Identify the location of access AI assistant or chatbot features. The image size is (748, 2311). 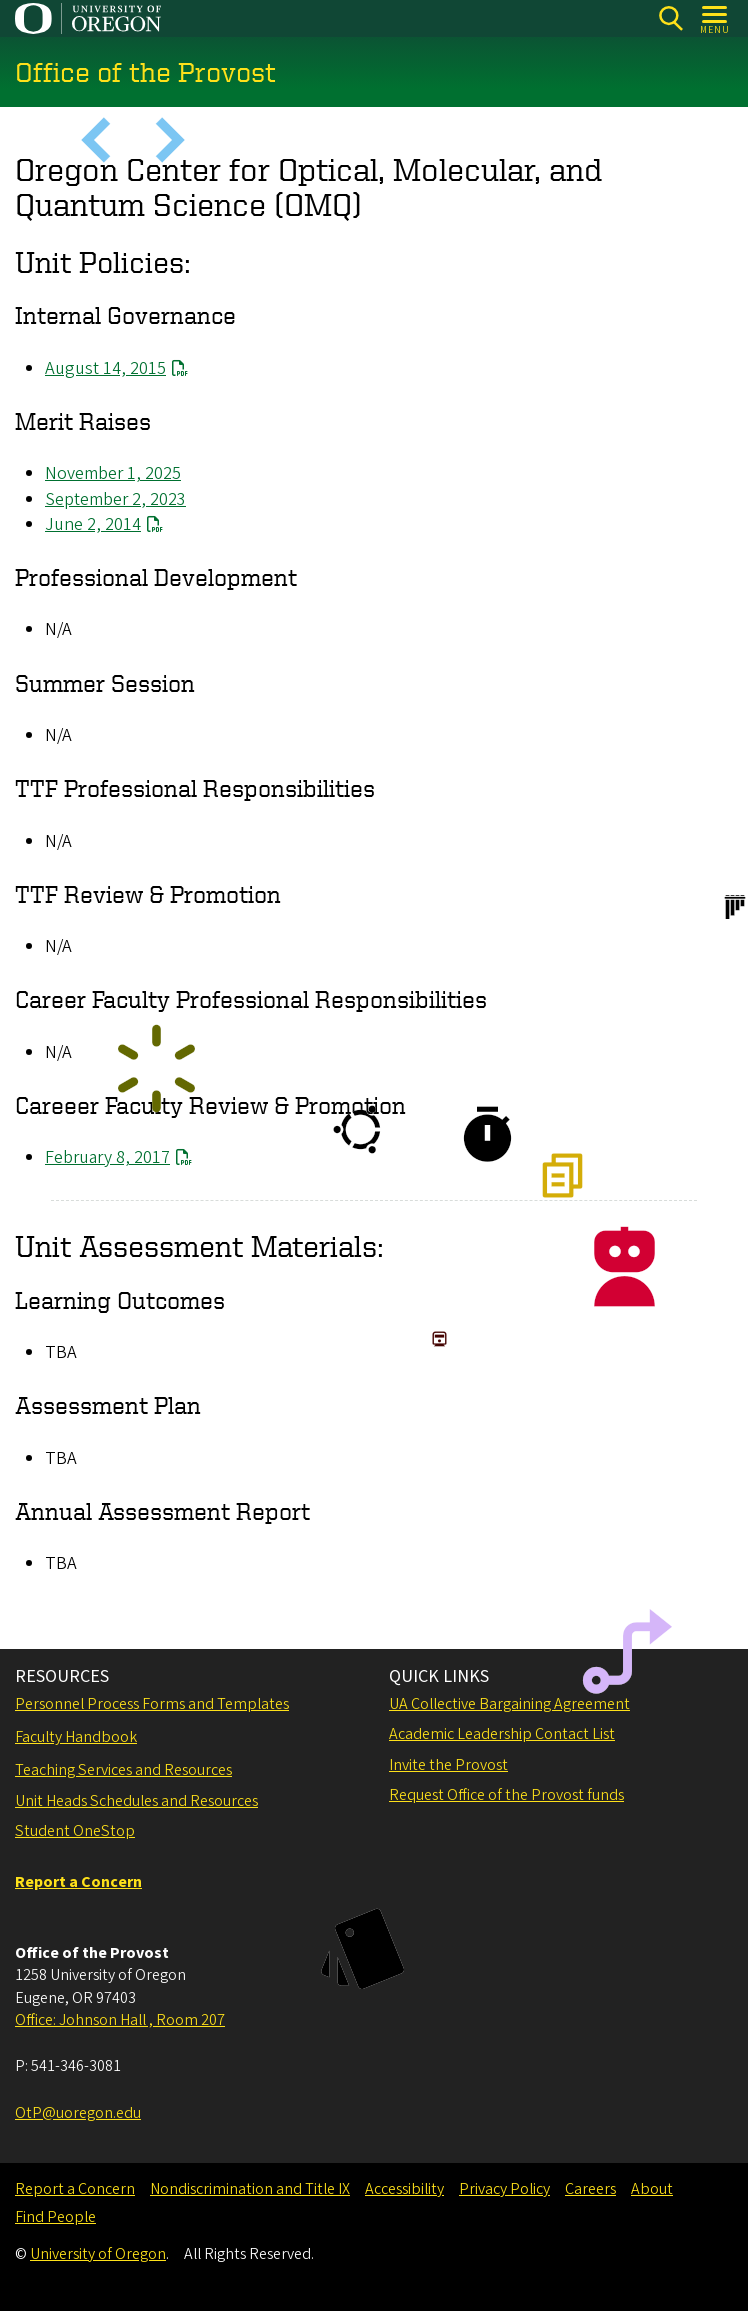
(624, 1268).